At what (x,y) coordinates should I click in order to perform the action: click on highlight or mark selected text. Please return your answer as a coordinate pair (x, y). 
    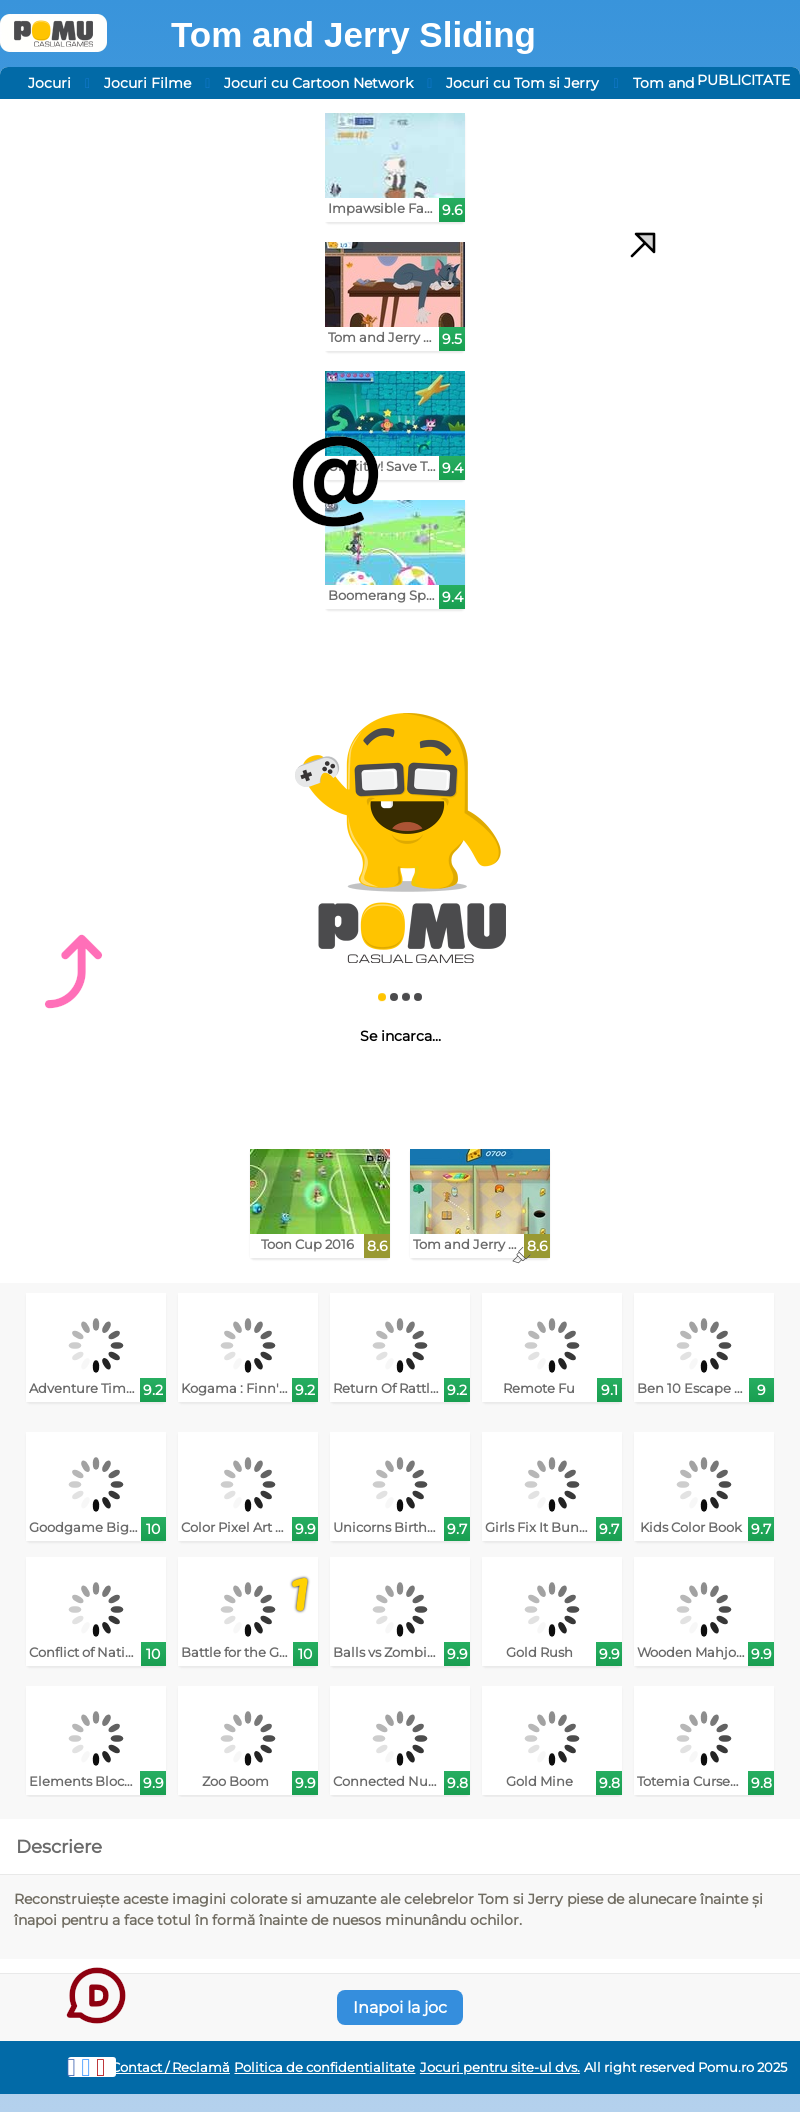
    Looking at the image, I should click on (521, 1256).